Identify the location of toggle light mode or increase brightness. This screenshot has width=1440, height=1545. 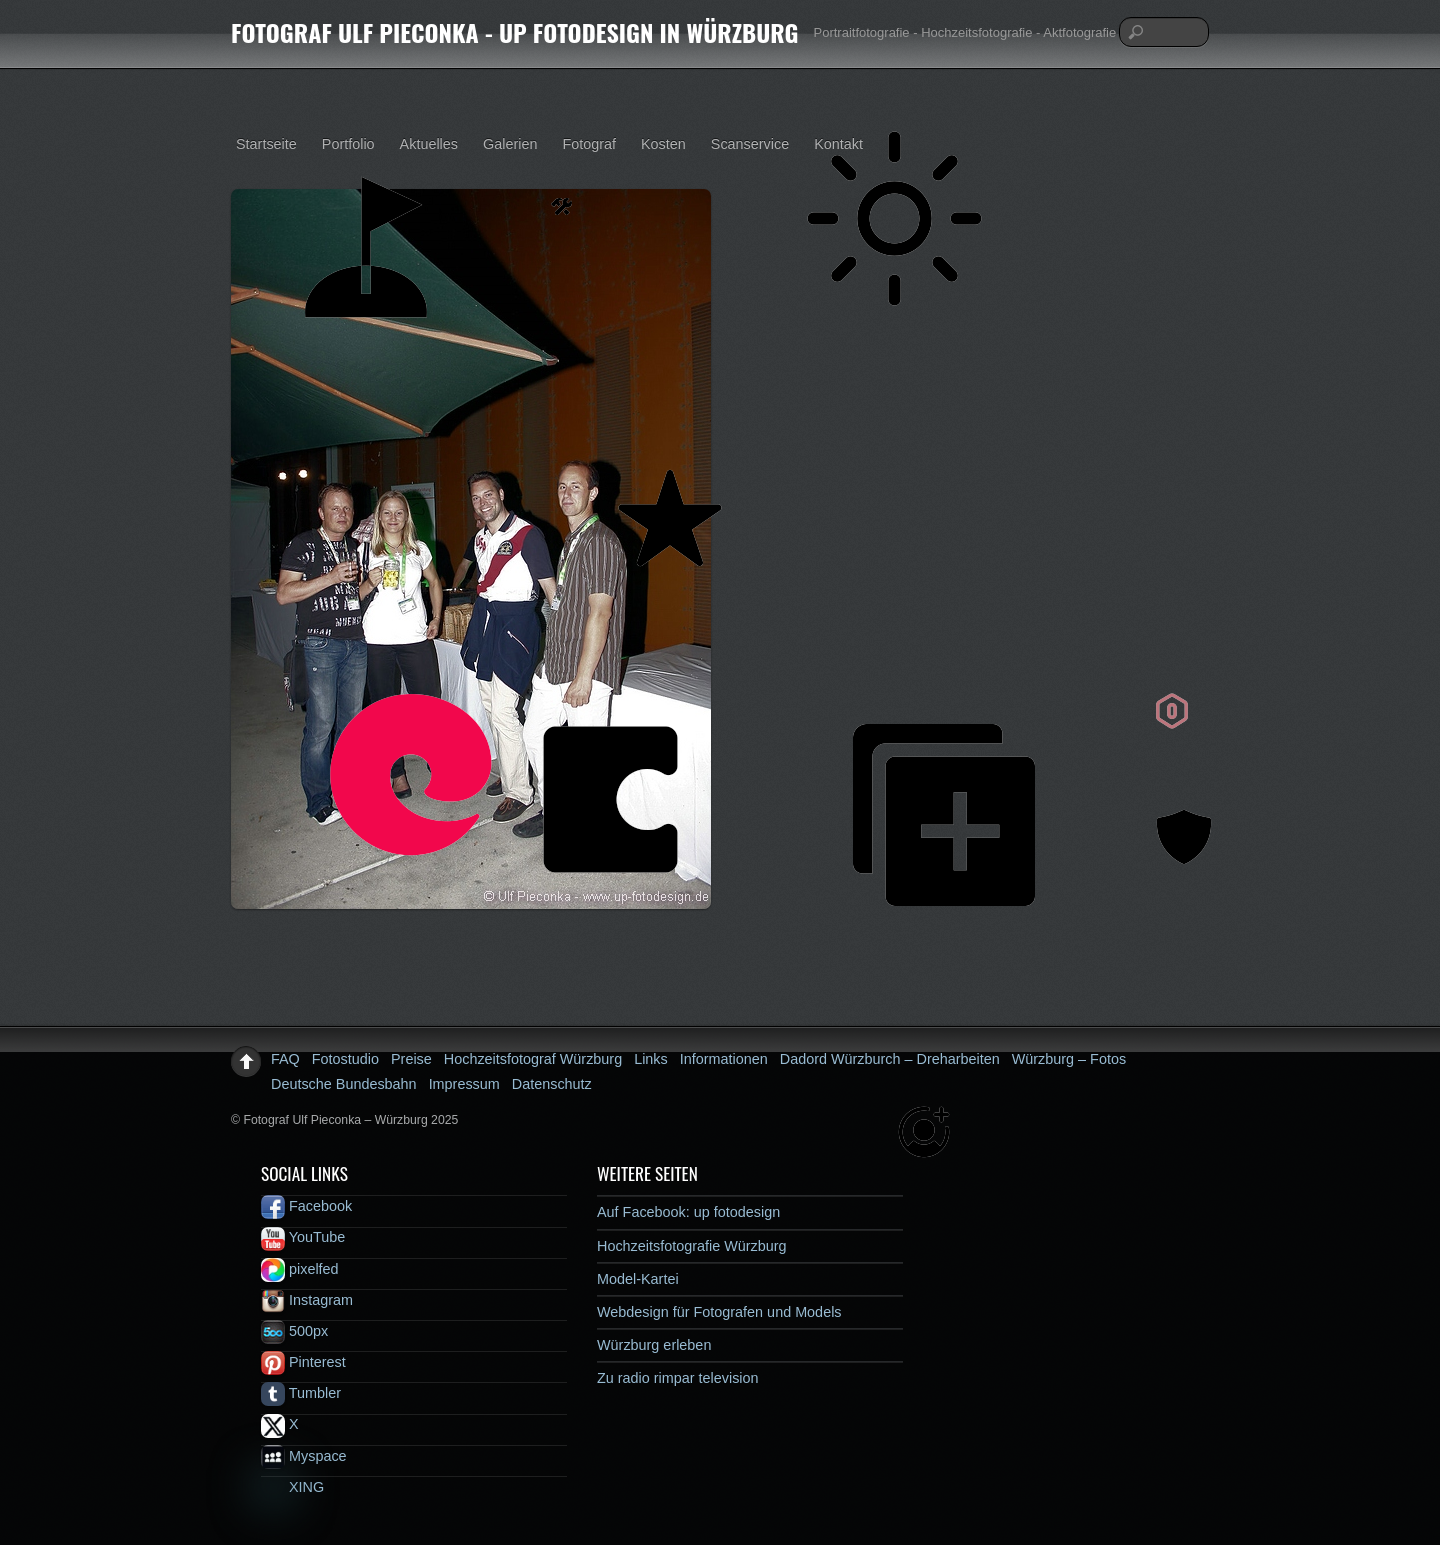
(894, 218).